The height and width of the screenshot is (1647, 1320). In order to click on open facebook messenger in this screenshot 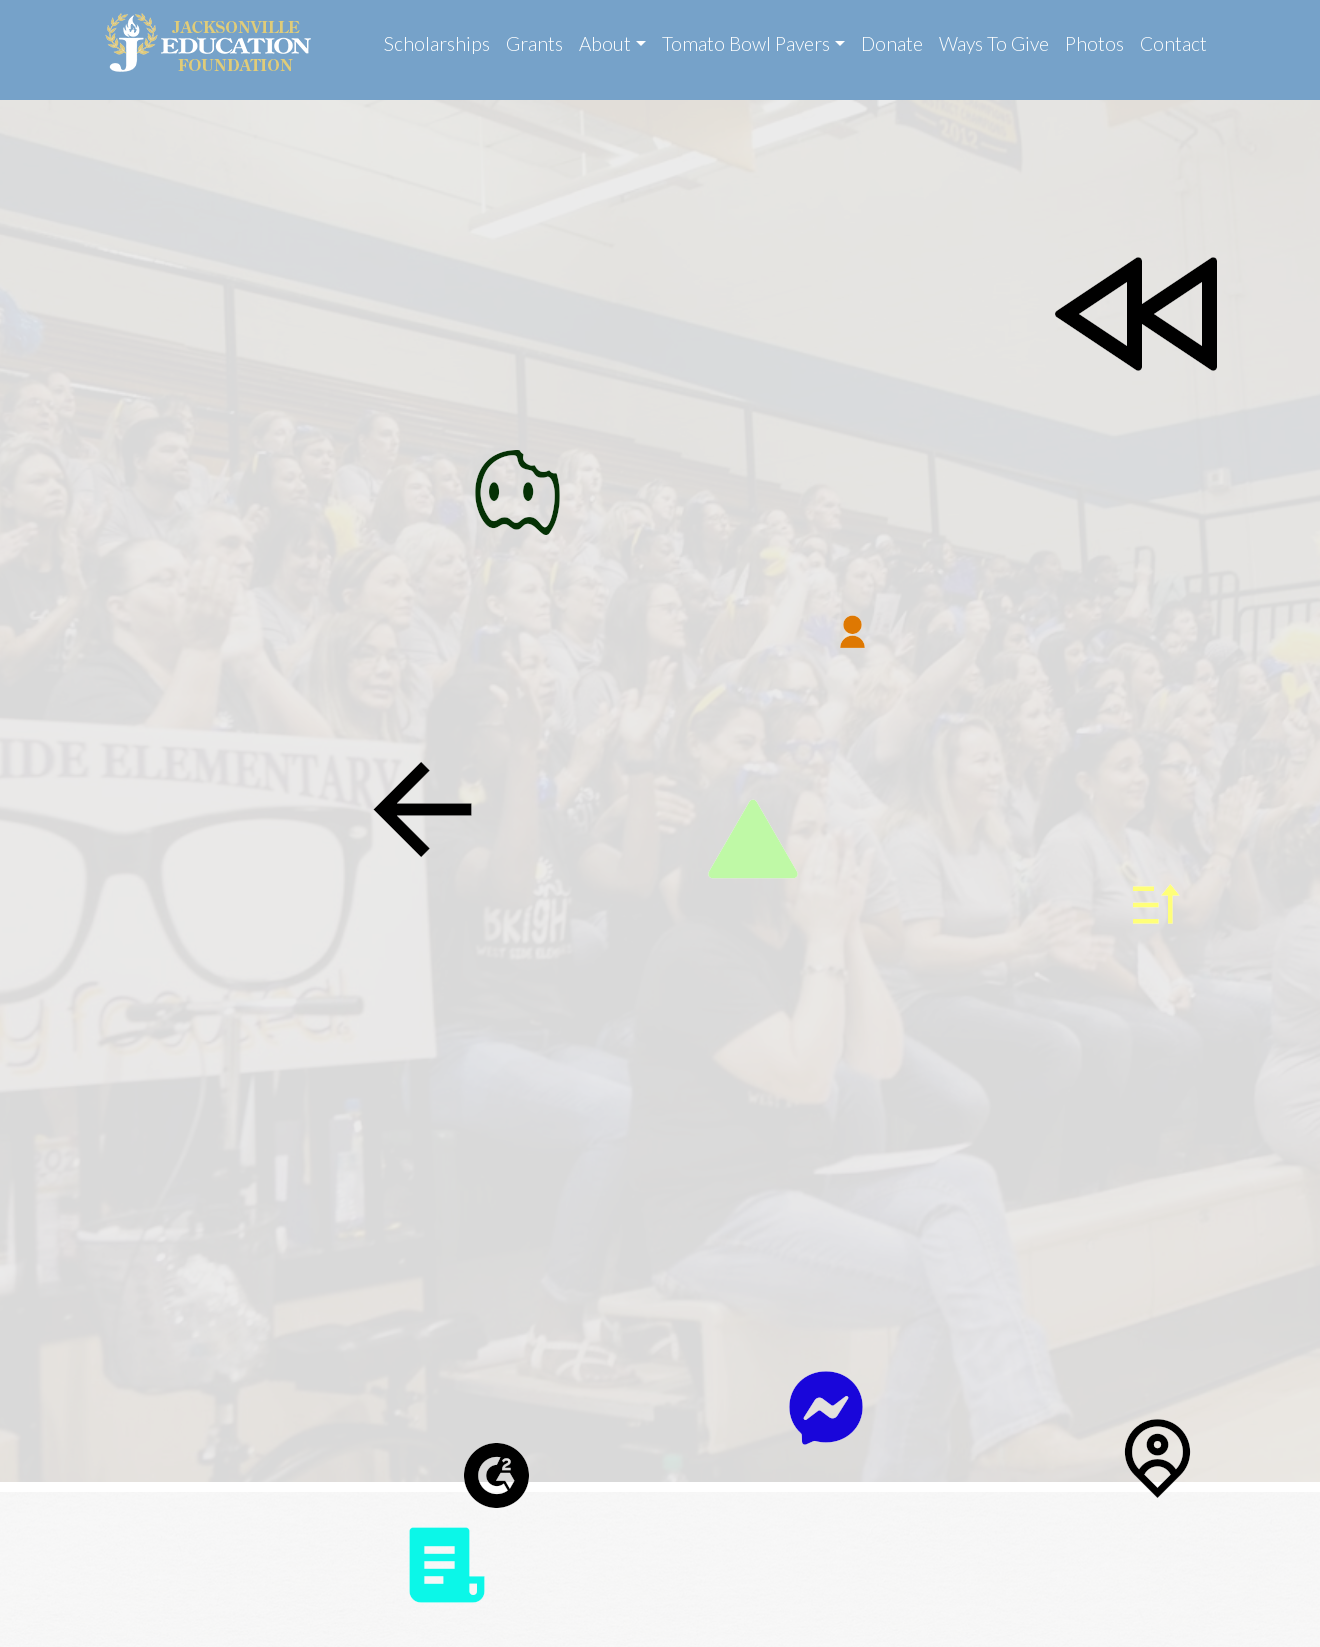, I will do `click(826, 1408)`.